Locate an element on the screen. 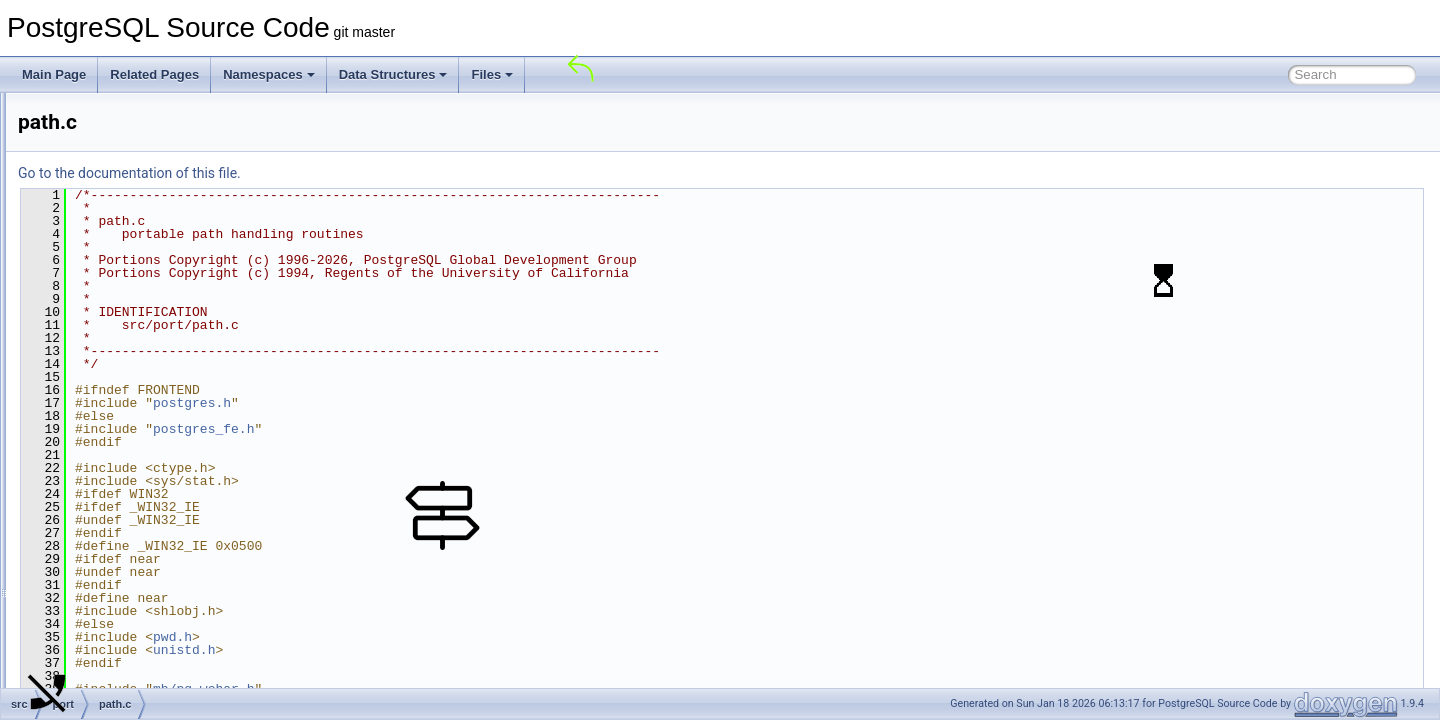  navigate to directions or wayfinding options is located at coordinates (442, 515).